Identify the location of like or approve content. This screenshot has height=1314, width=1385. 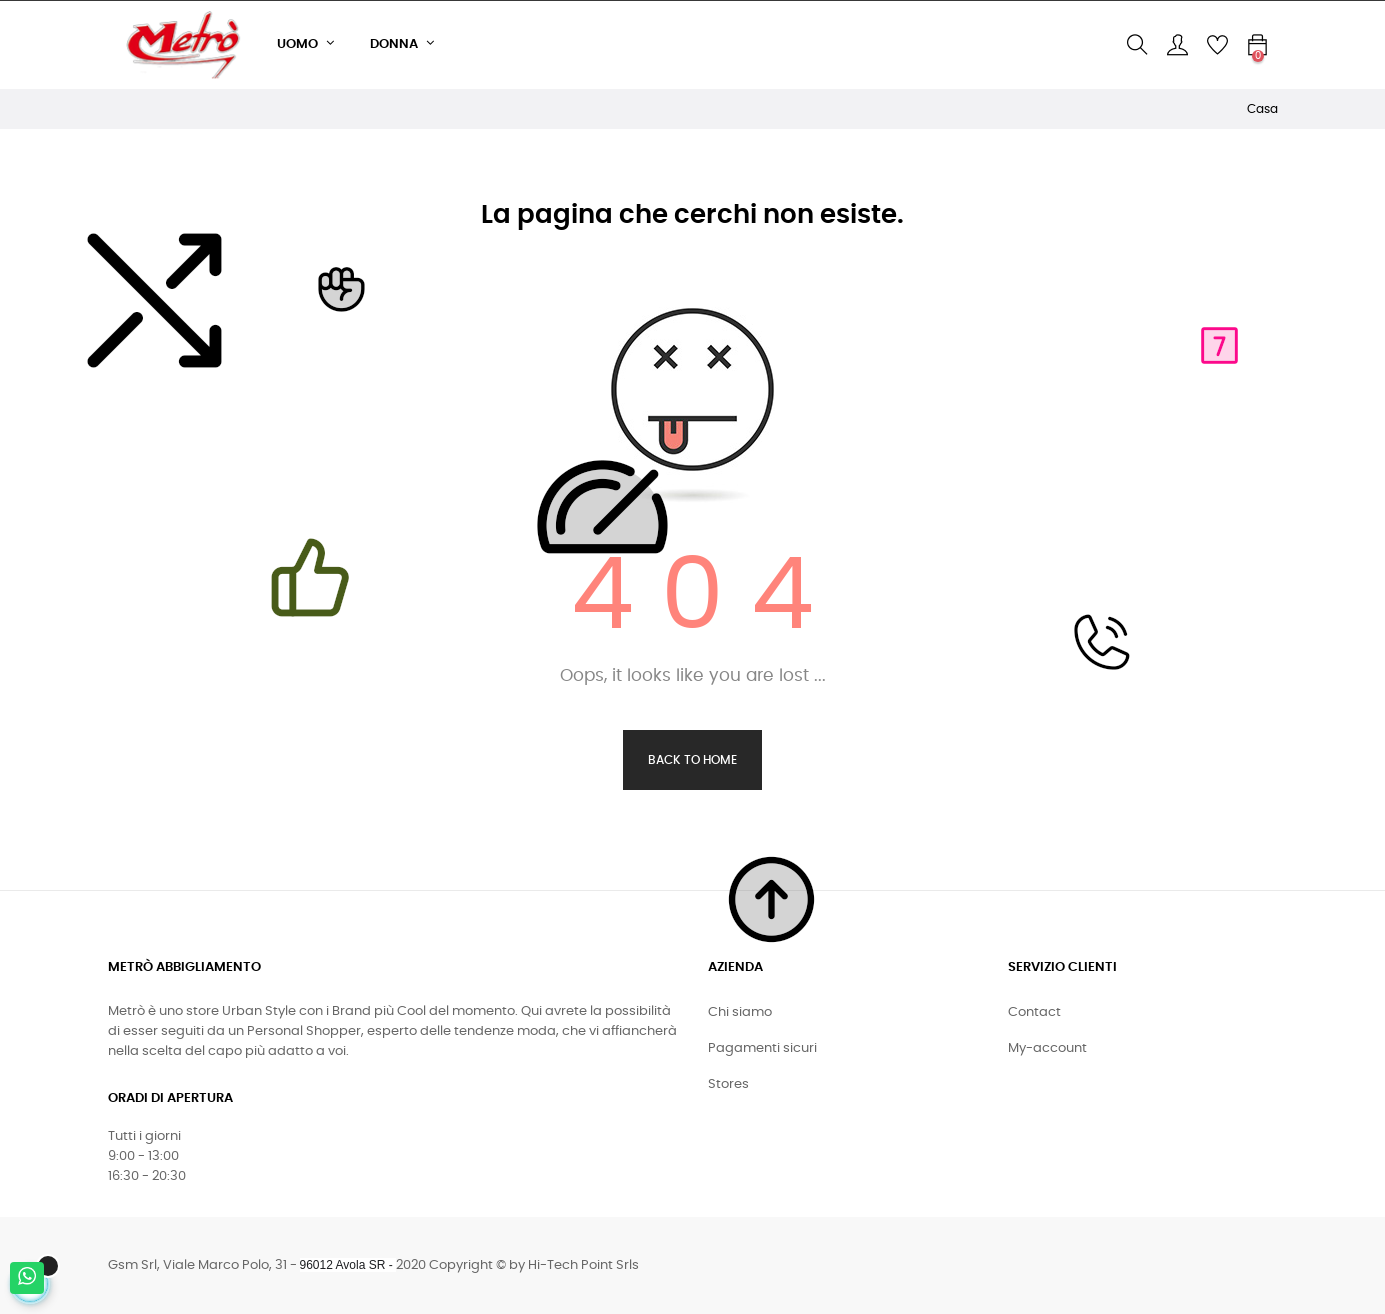
(310, 577).